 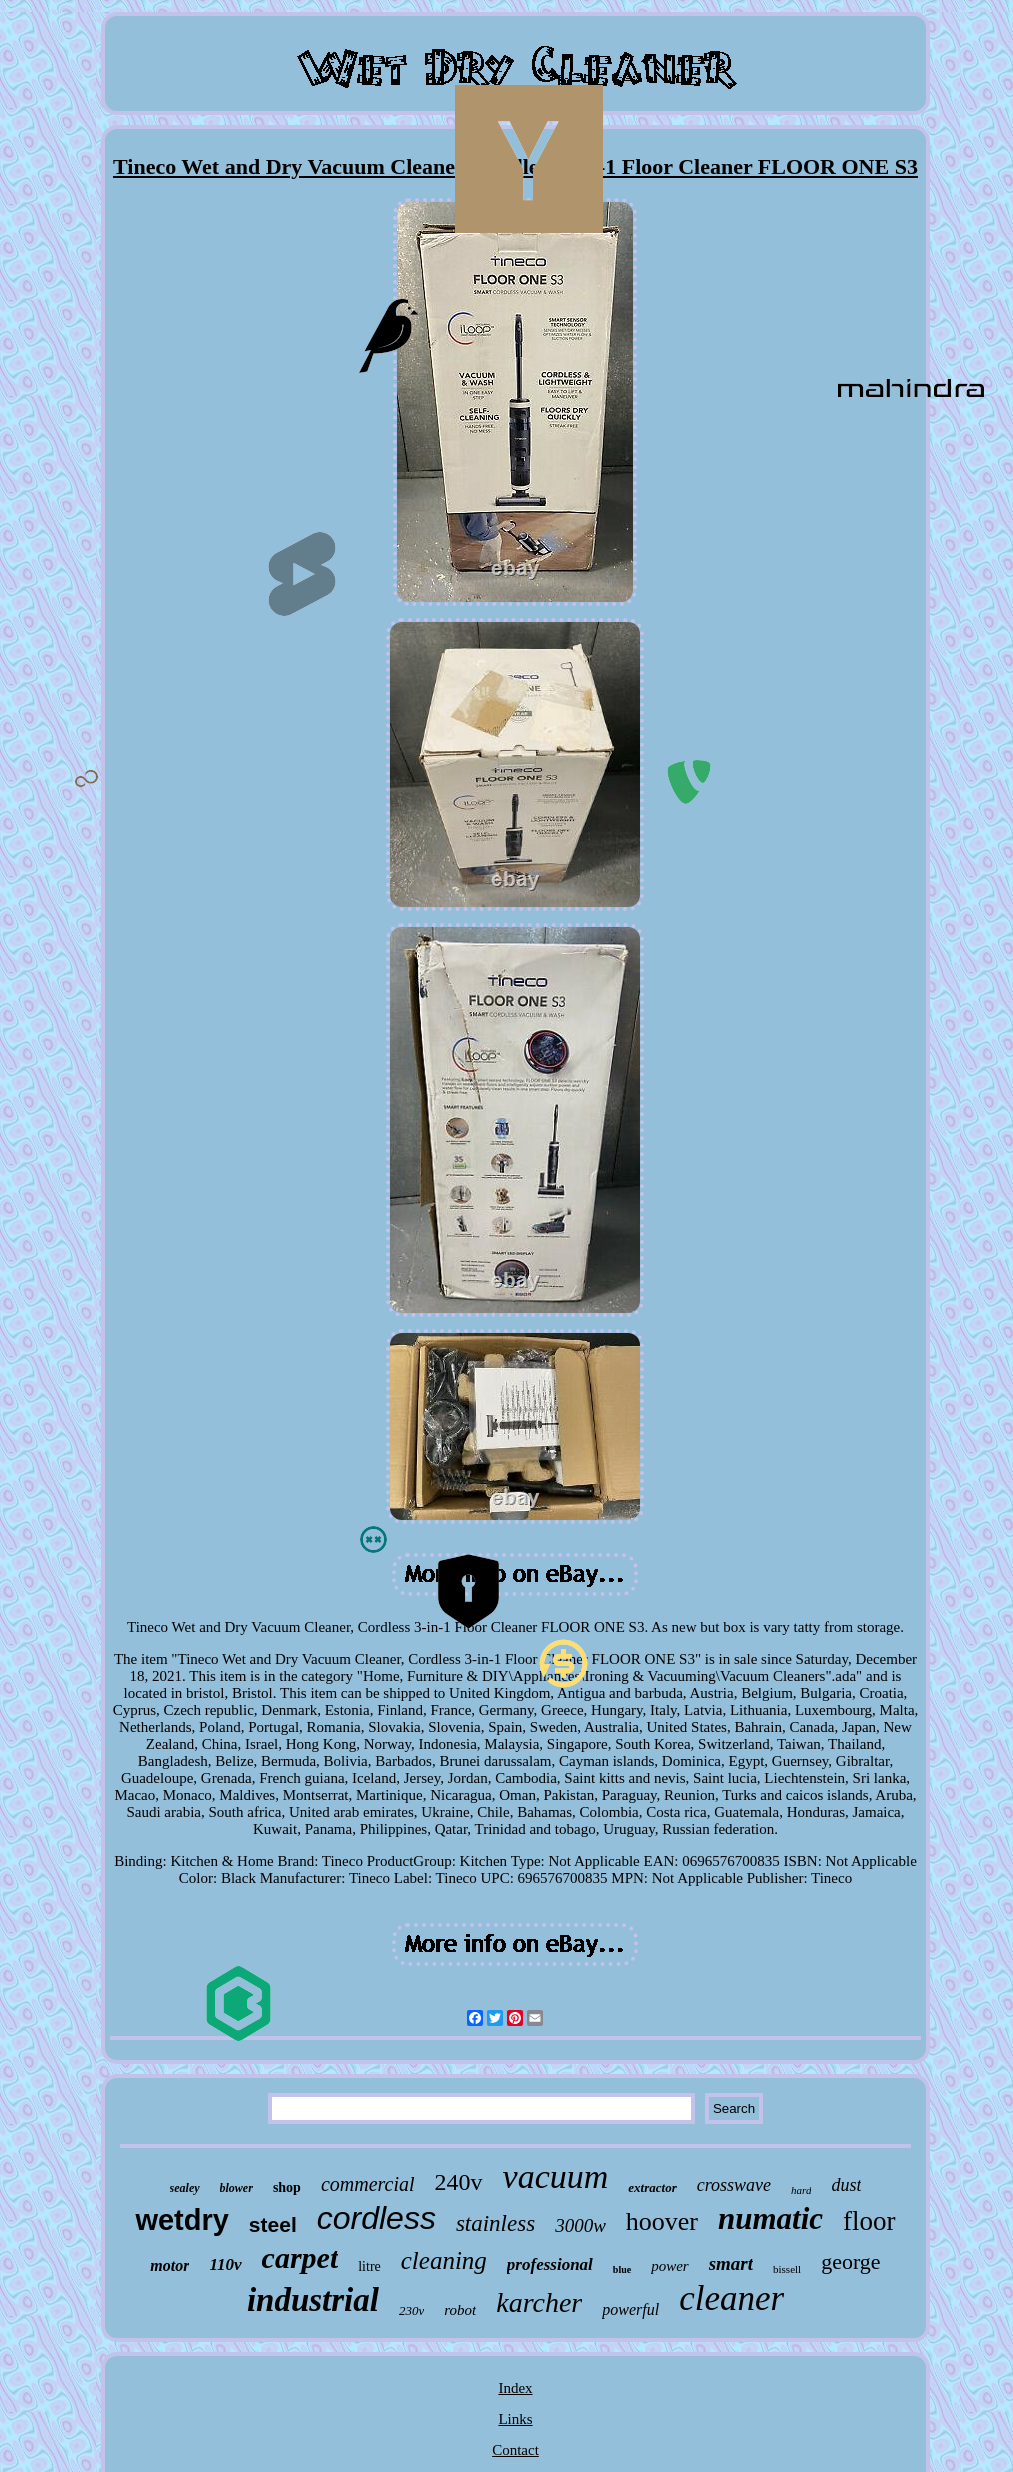 I want to click on open the Bakaláři school management app, so click(x=238, y=2003).